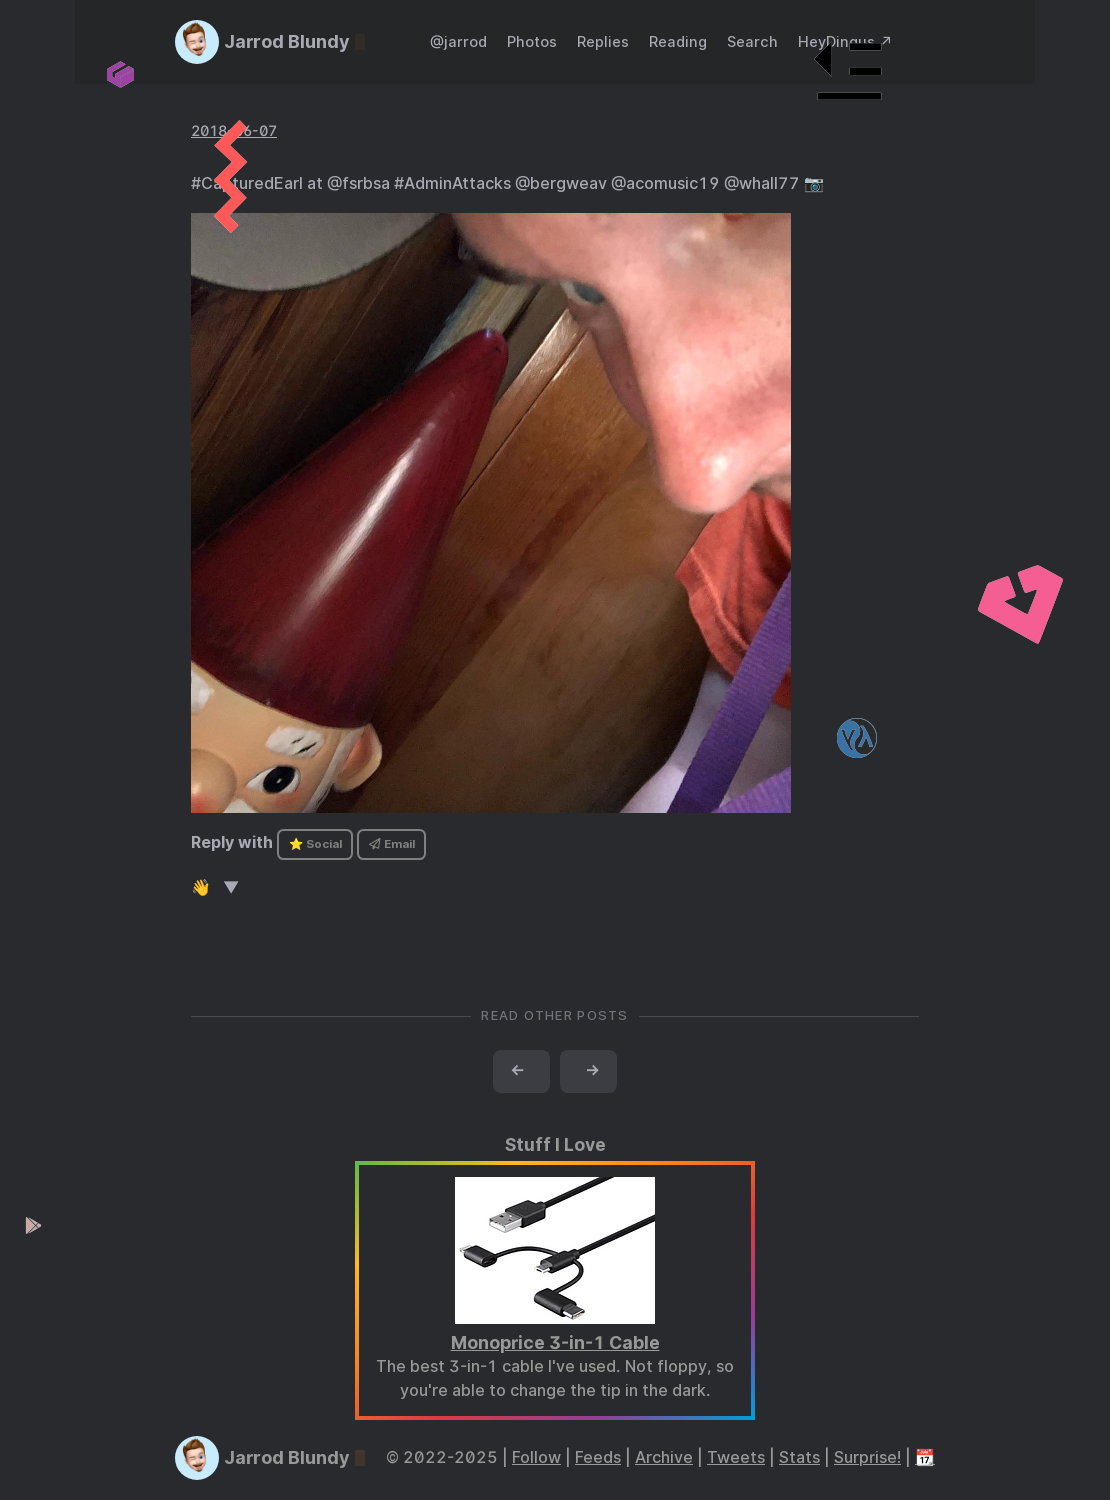  Describe the element at coordinates (857, 738) in the screenshot. I see `indicates a project built with common lisp` at that location.